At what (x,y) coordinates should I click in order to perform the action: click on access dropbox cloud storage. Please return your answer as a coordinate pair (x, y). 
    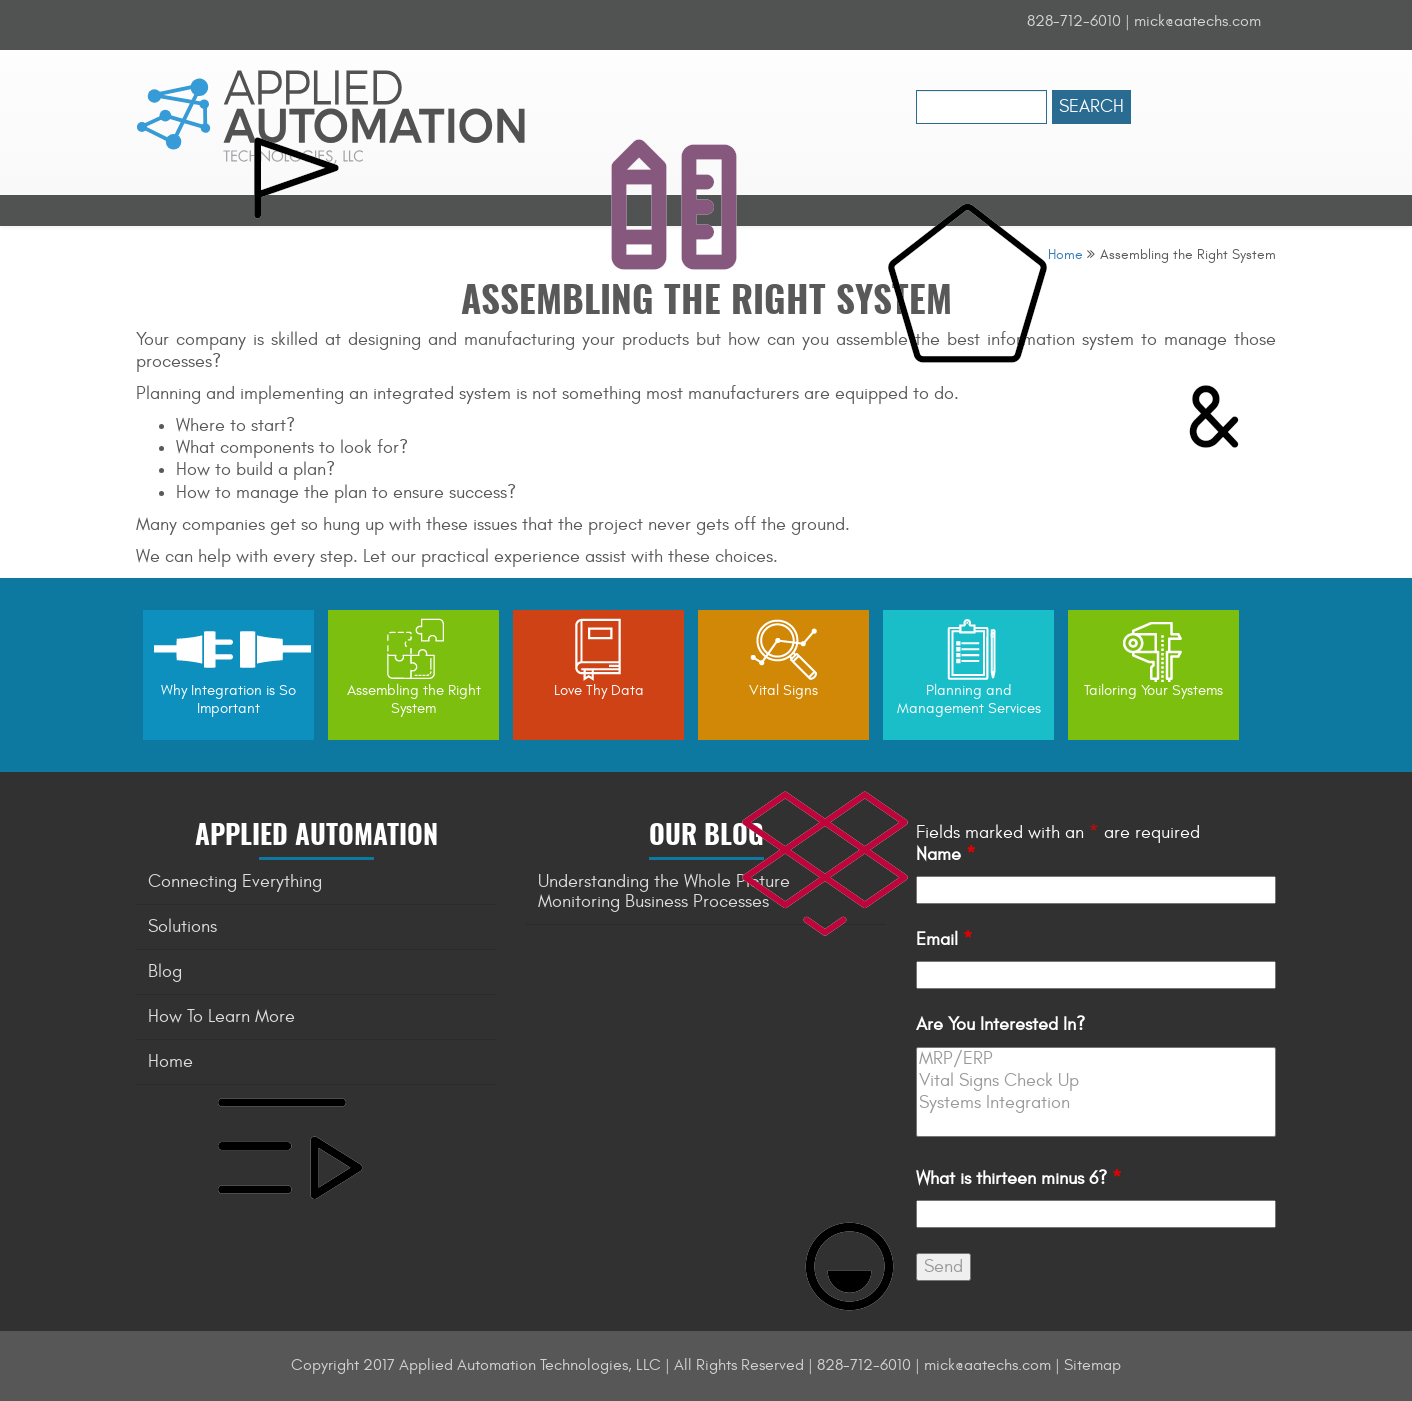
    Looking at the image, I should click on (825, 856).